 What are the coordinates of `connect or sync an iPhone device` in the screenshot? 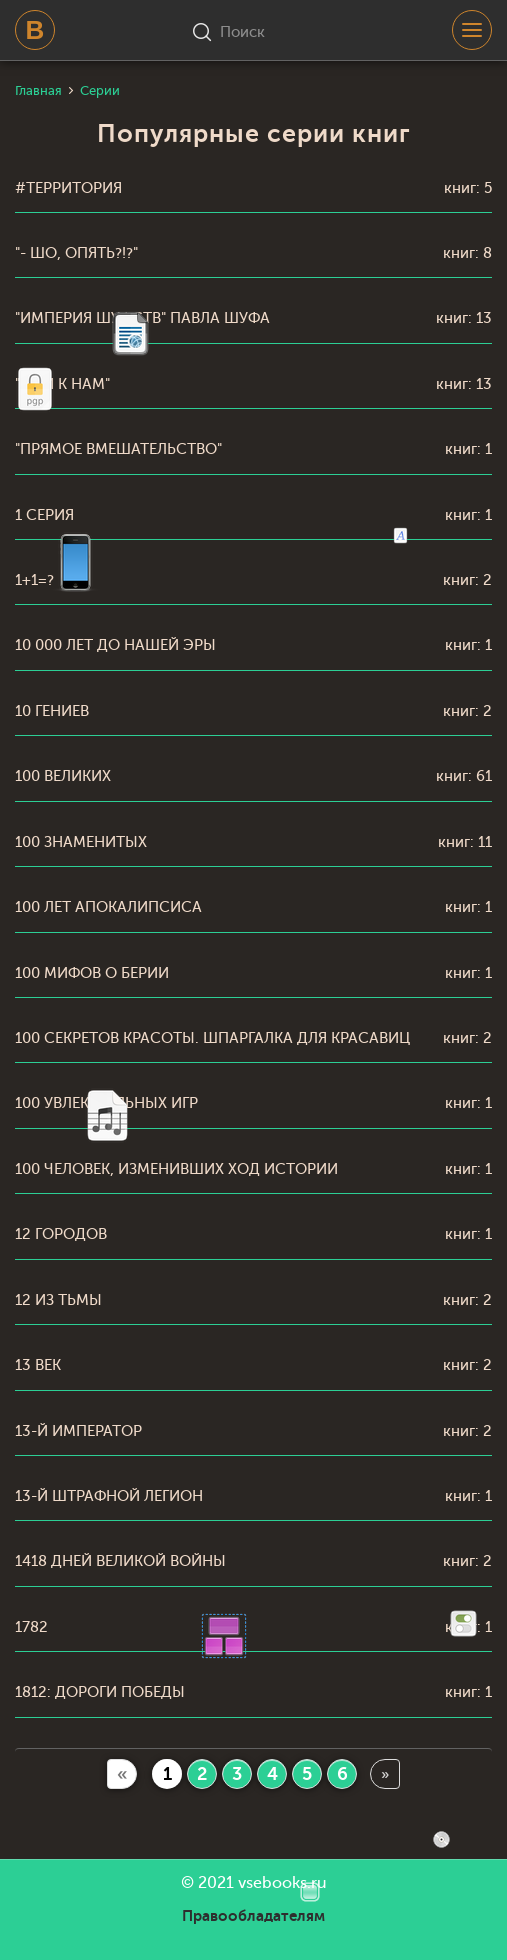 It's located at (75, 562).